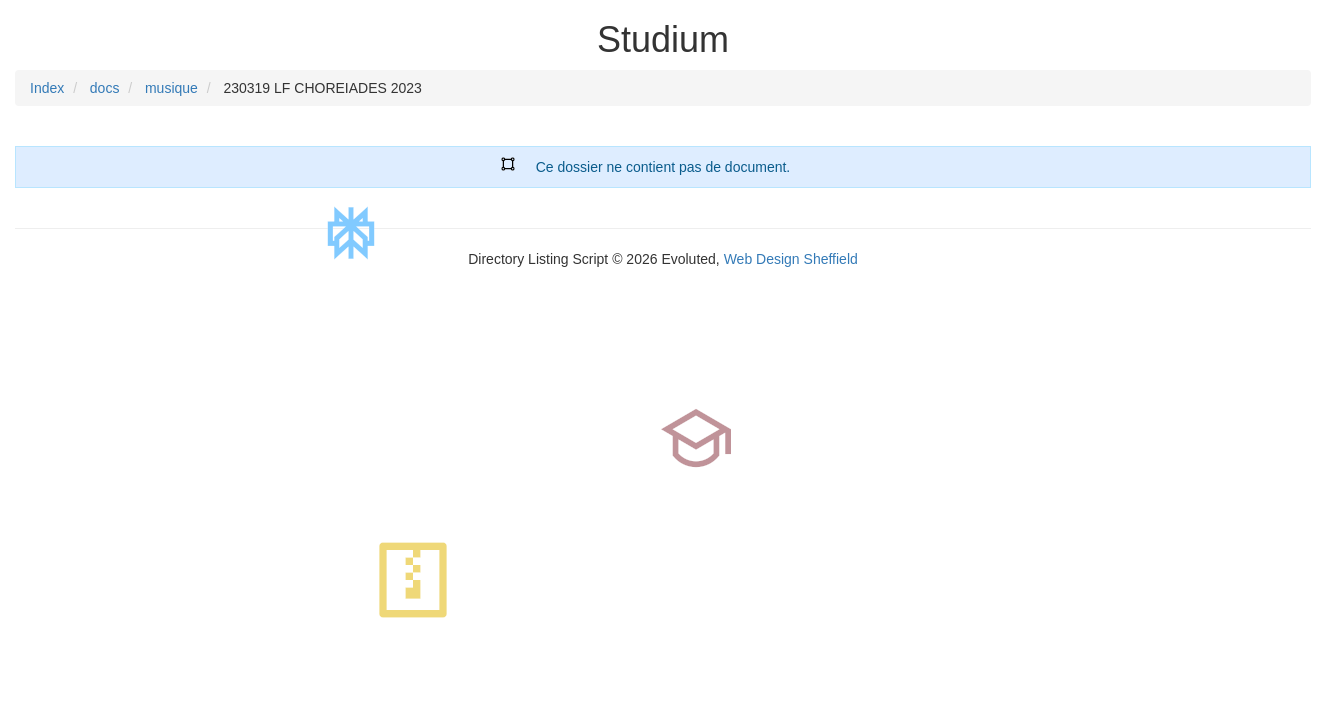 This screenshot has height=720, width=1326. I want to click on open perplexity ai app, so click(351, 233).